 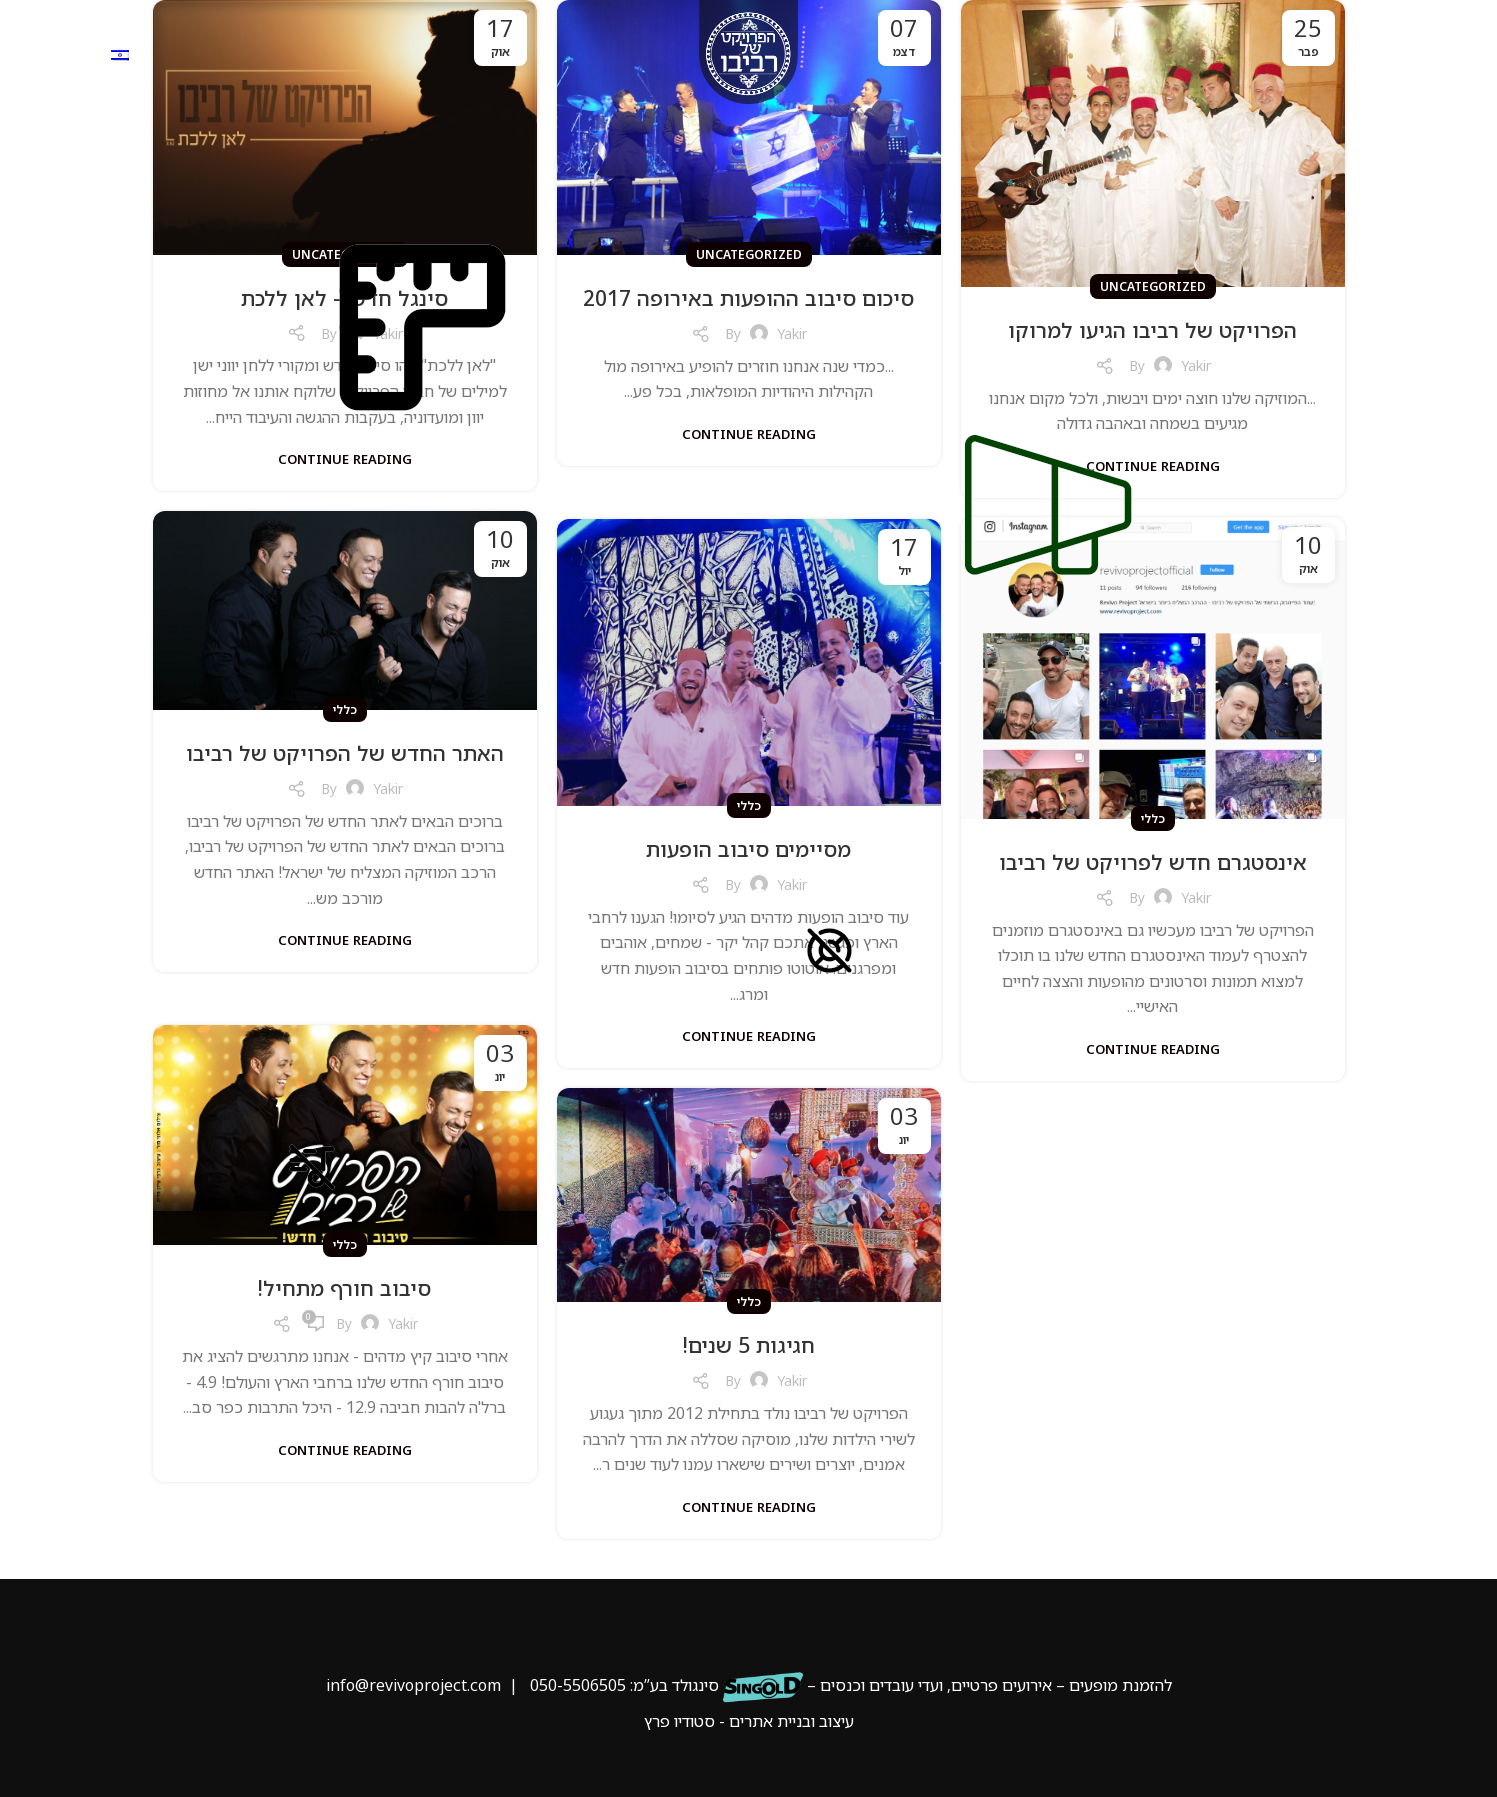 What do you see at coordinates (312, 1167) in the screenshot?
I see `playlist unavailable or disabled` at bounding box center [312, 1167].